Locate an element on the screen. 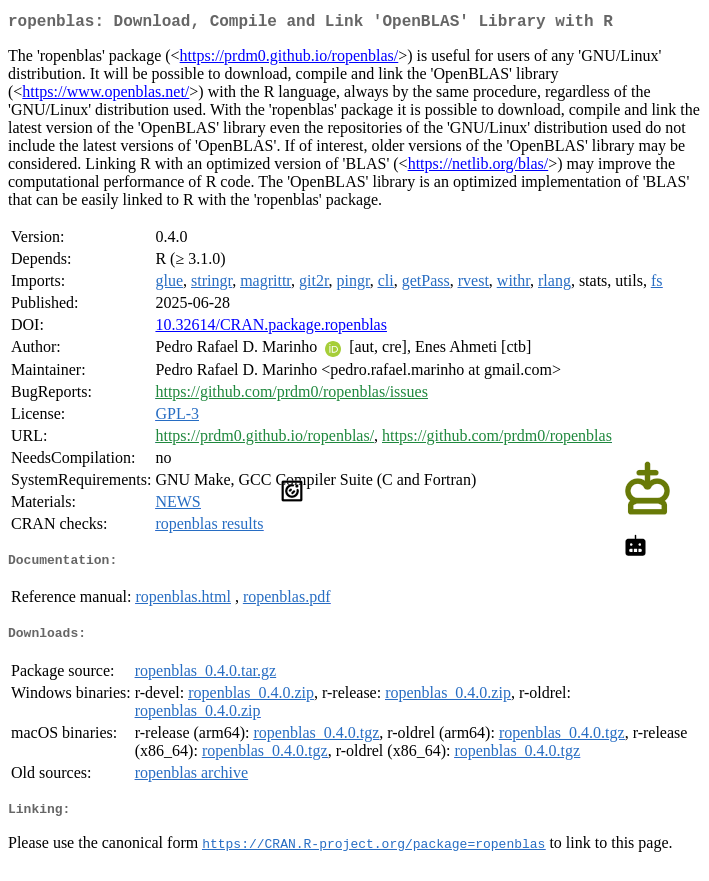 The width and height of the screenshot is (709, 881). access AI assistant or chatbot features is located at coordinates (635, 546).